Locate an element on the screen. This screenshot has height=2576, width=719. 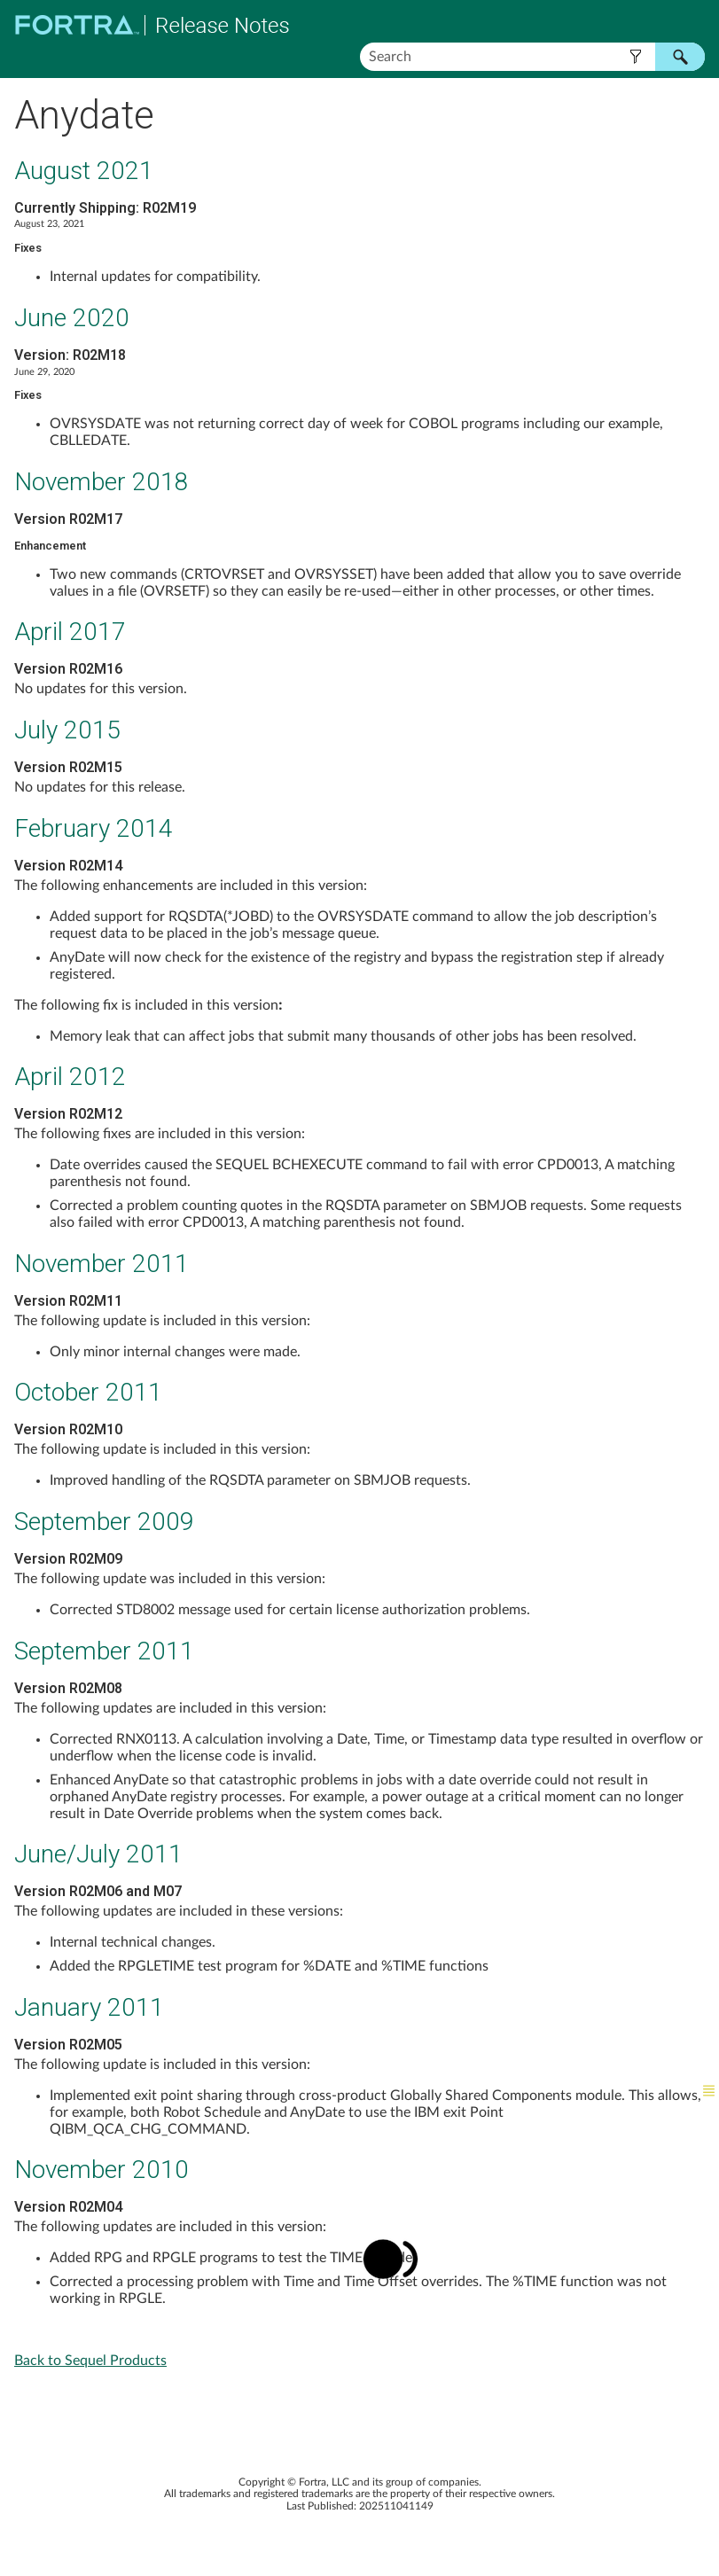
indicates active recording or live broadcast is located at coordinates (390, 2259).